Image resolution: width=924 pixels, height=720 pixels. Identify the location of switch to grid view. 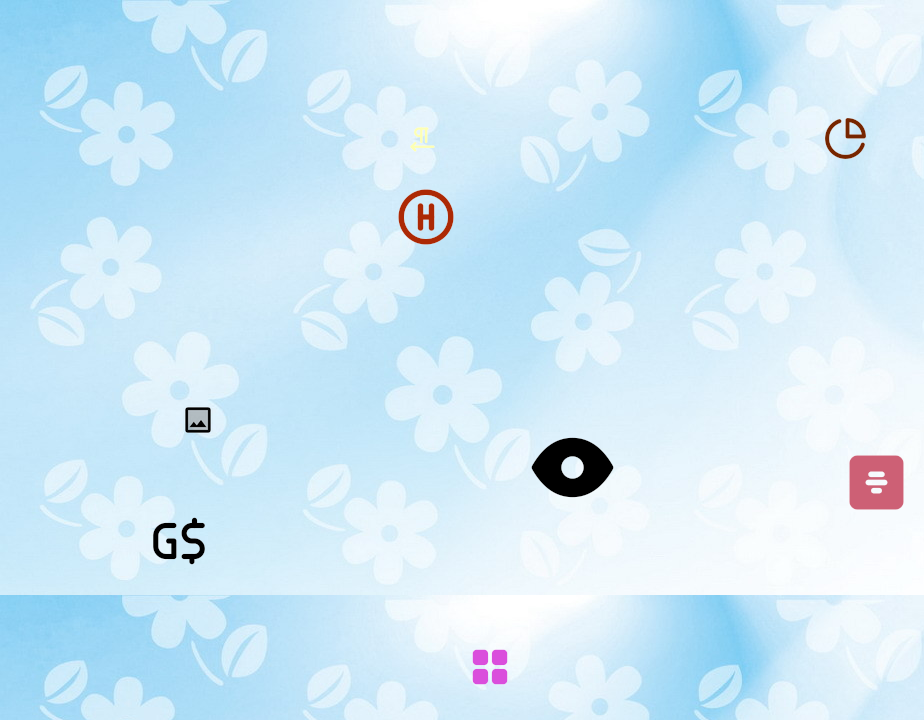
(490, 667).